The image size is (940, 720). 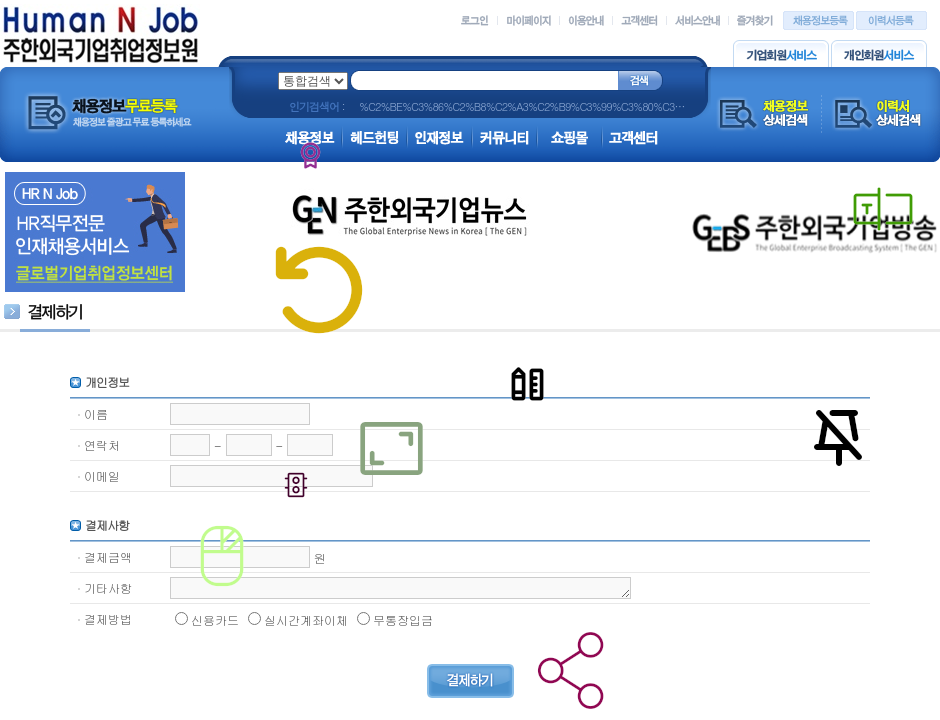 I want to click on enter fullscreen mode, so click(x=391, y=448).